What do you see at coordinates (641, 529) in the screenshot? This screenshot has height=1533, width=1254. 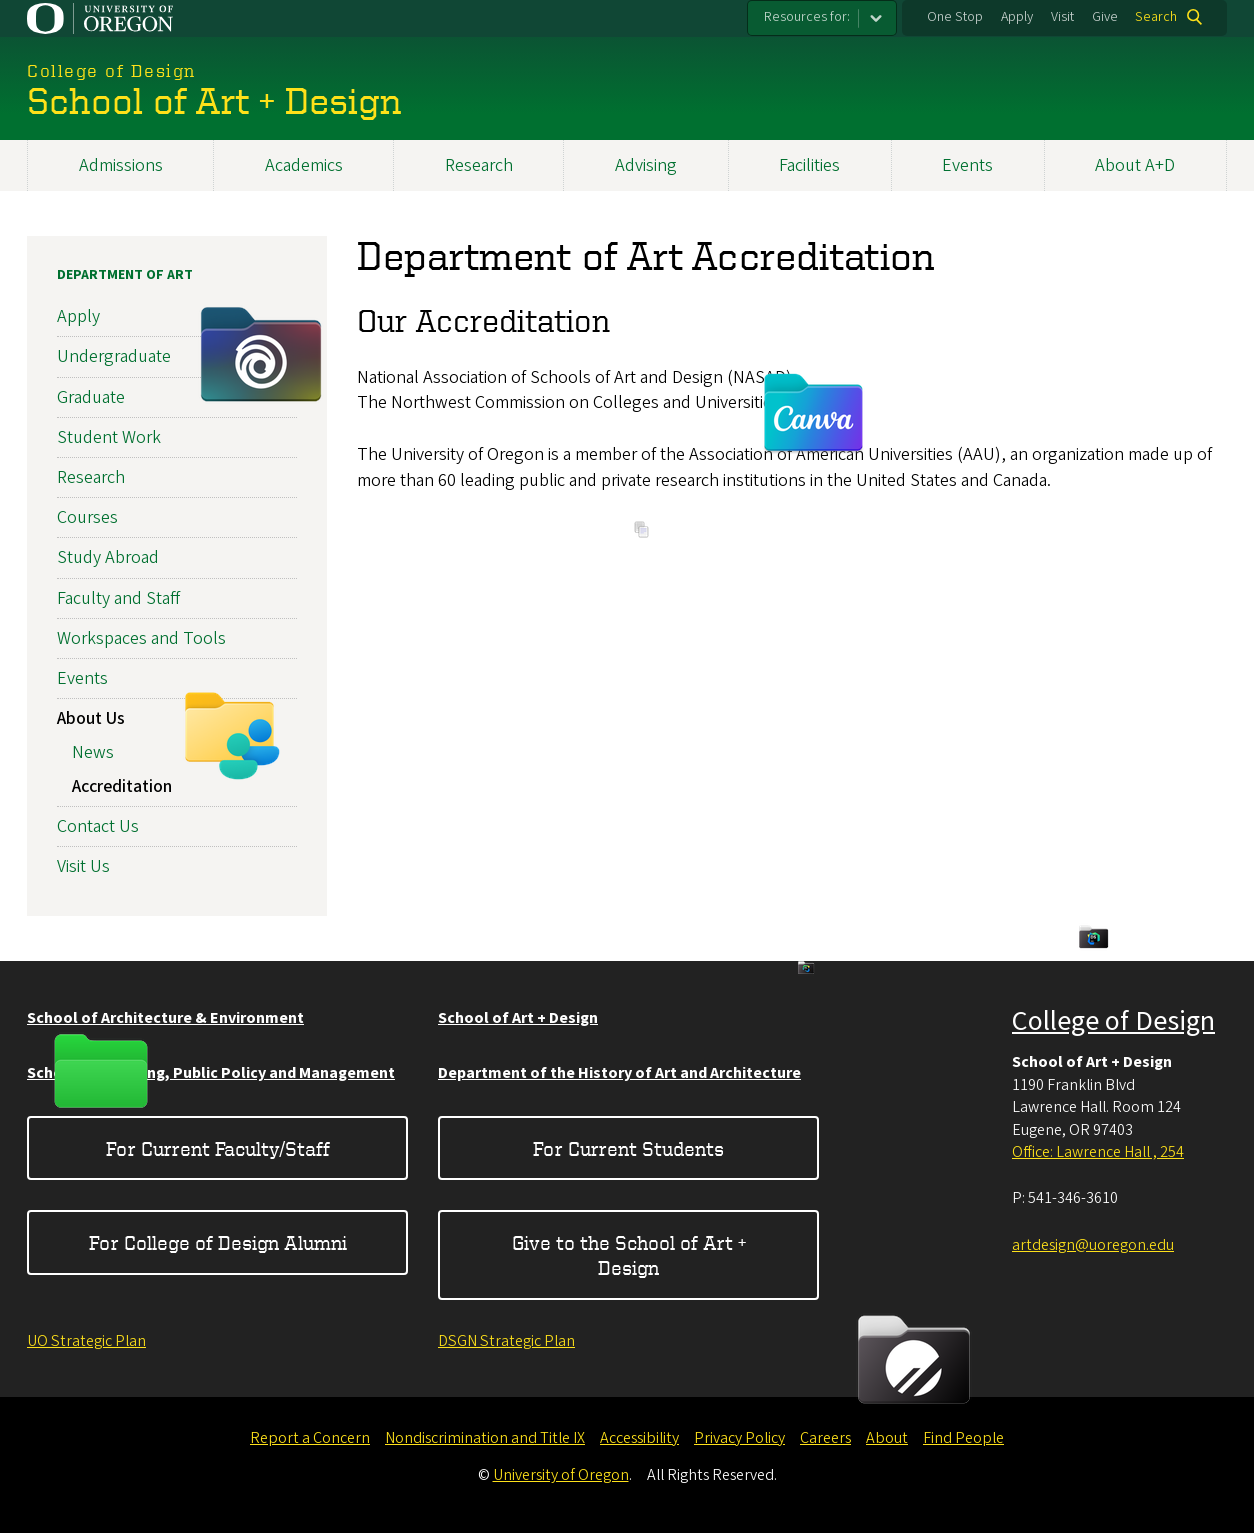 I see `copy selected content to clipboard` at bounding box center [641, 529].